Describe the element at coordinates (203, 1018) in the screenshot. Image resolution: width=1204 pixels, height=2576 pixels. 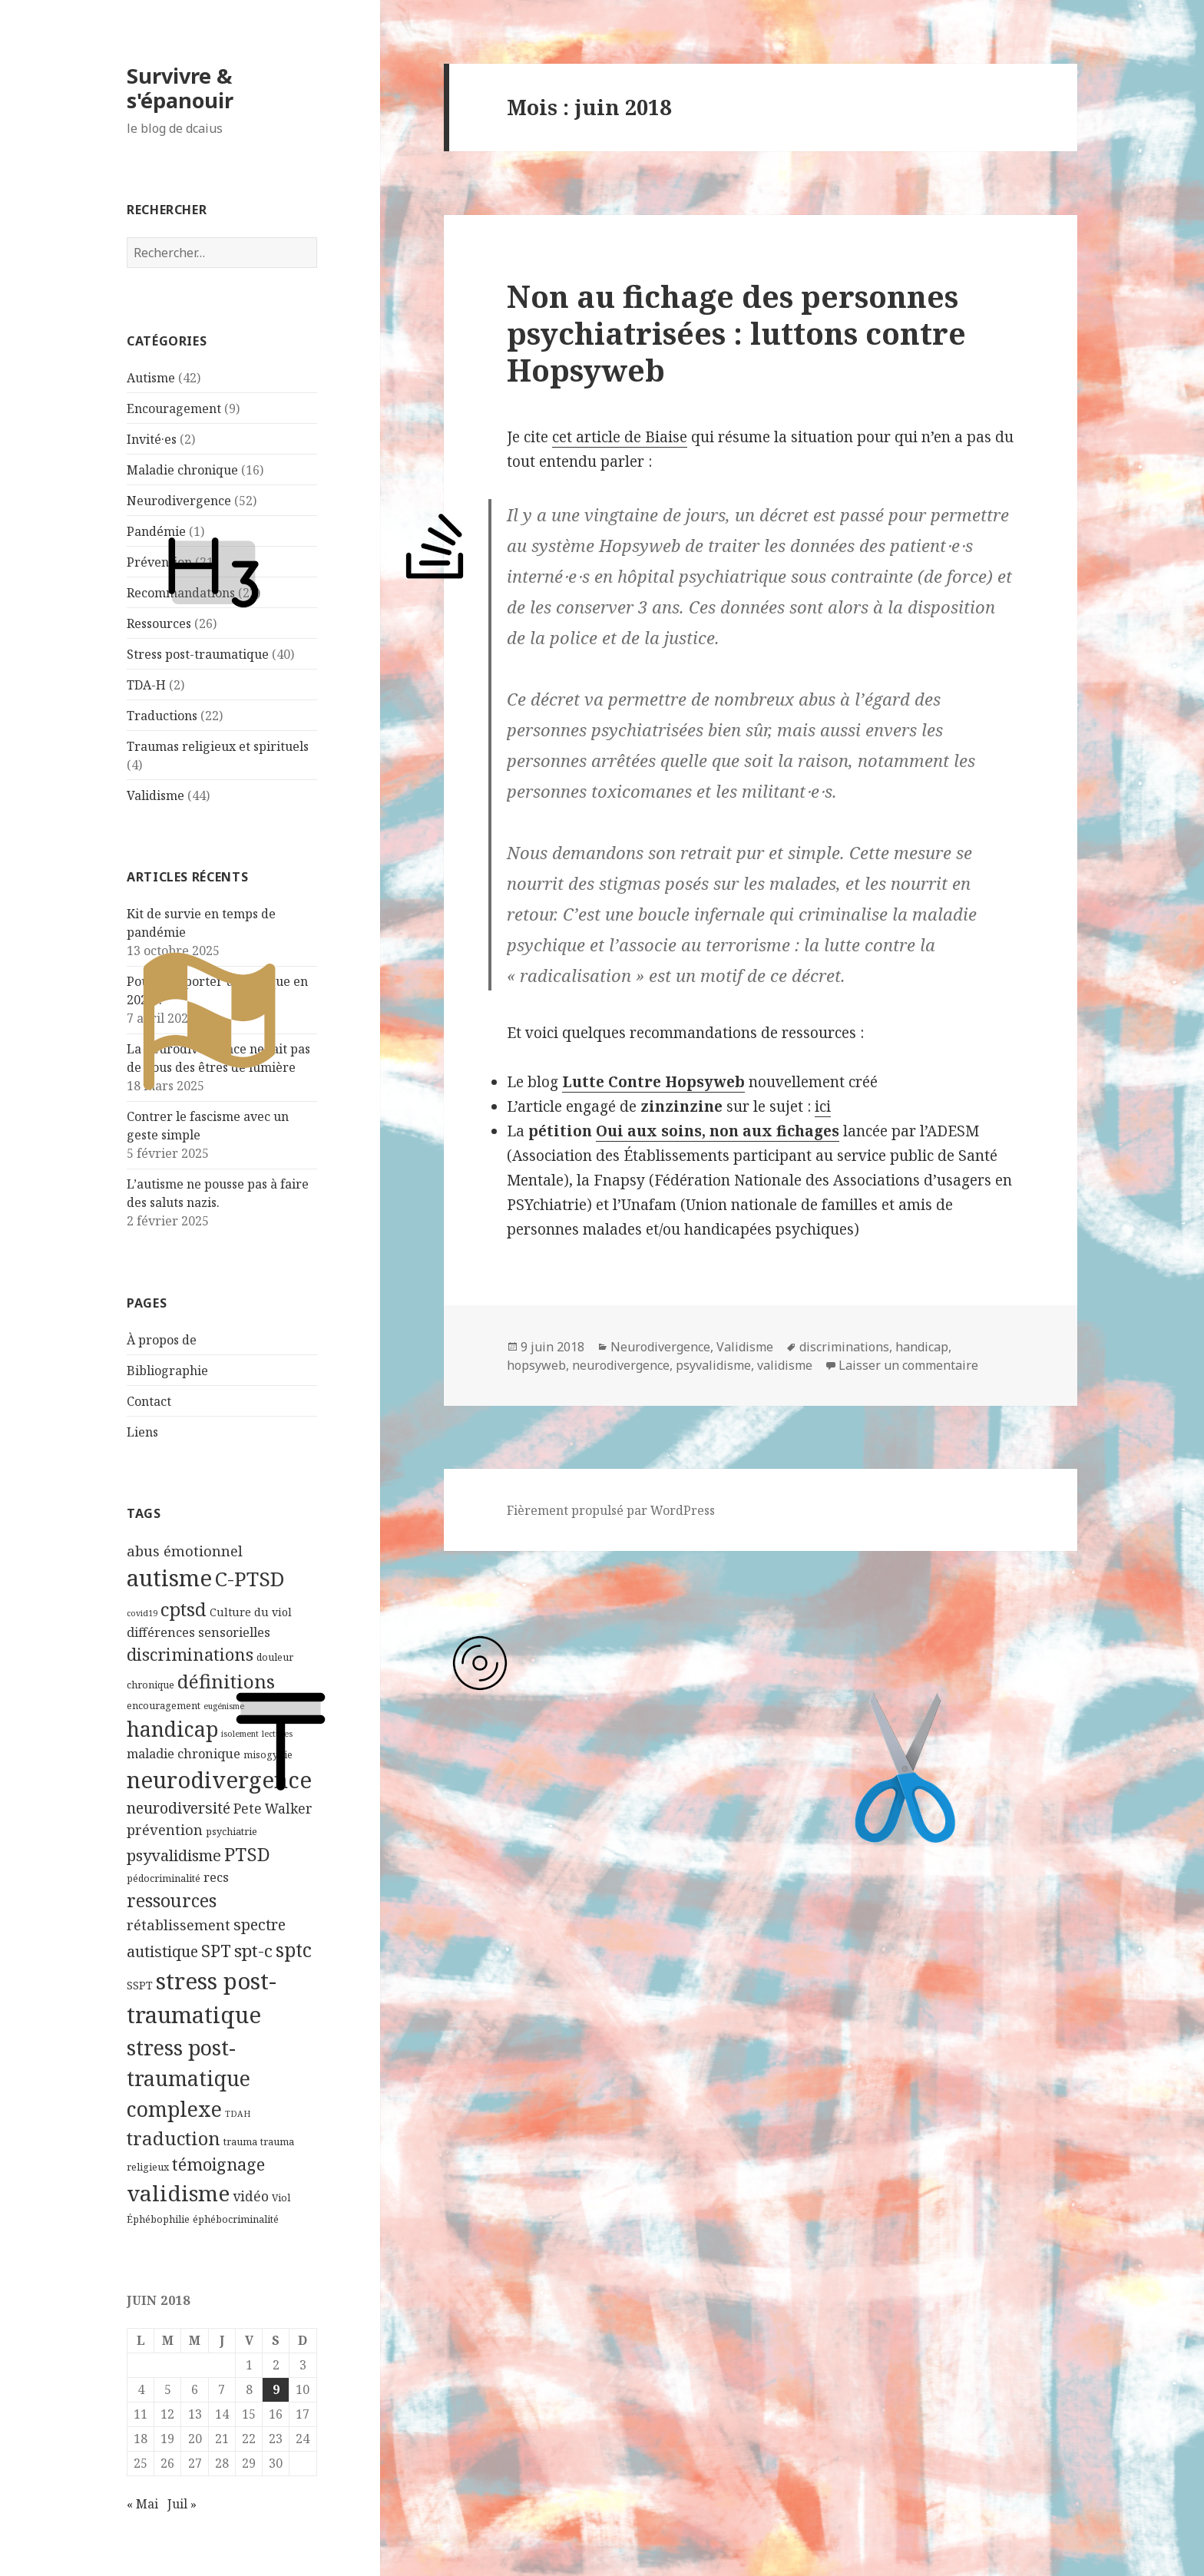
I see `indicates completion or finish line` at that location.